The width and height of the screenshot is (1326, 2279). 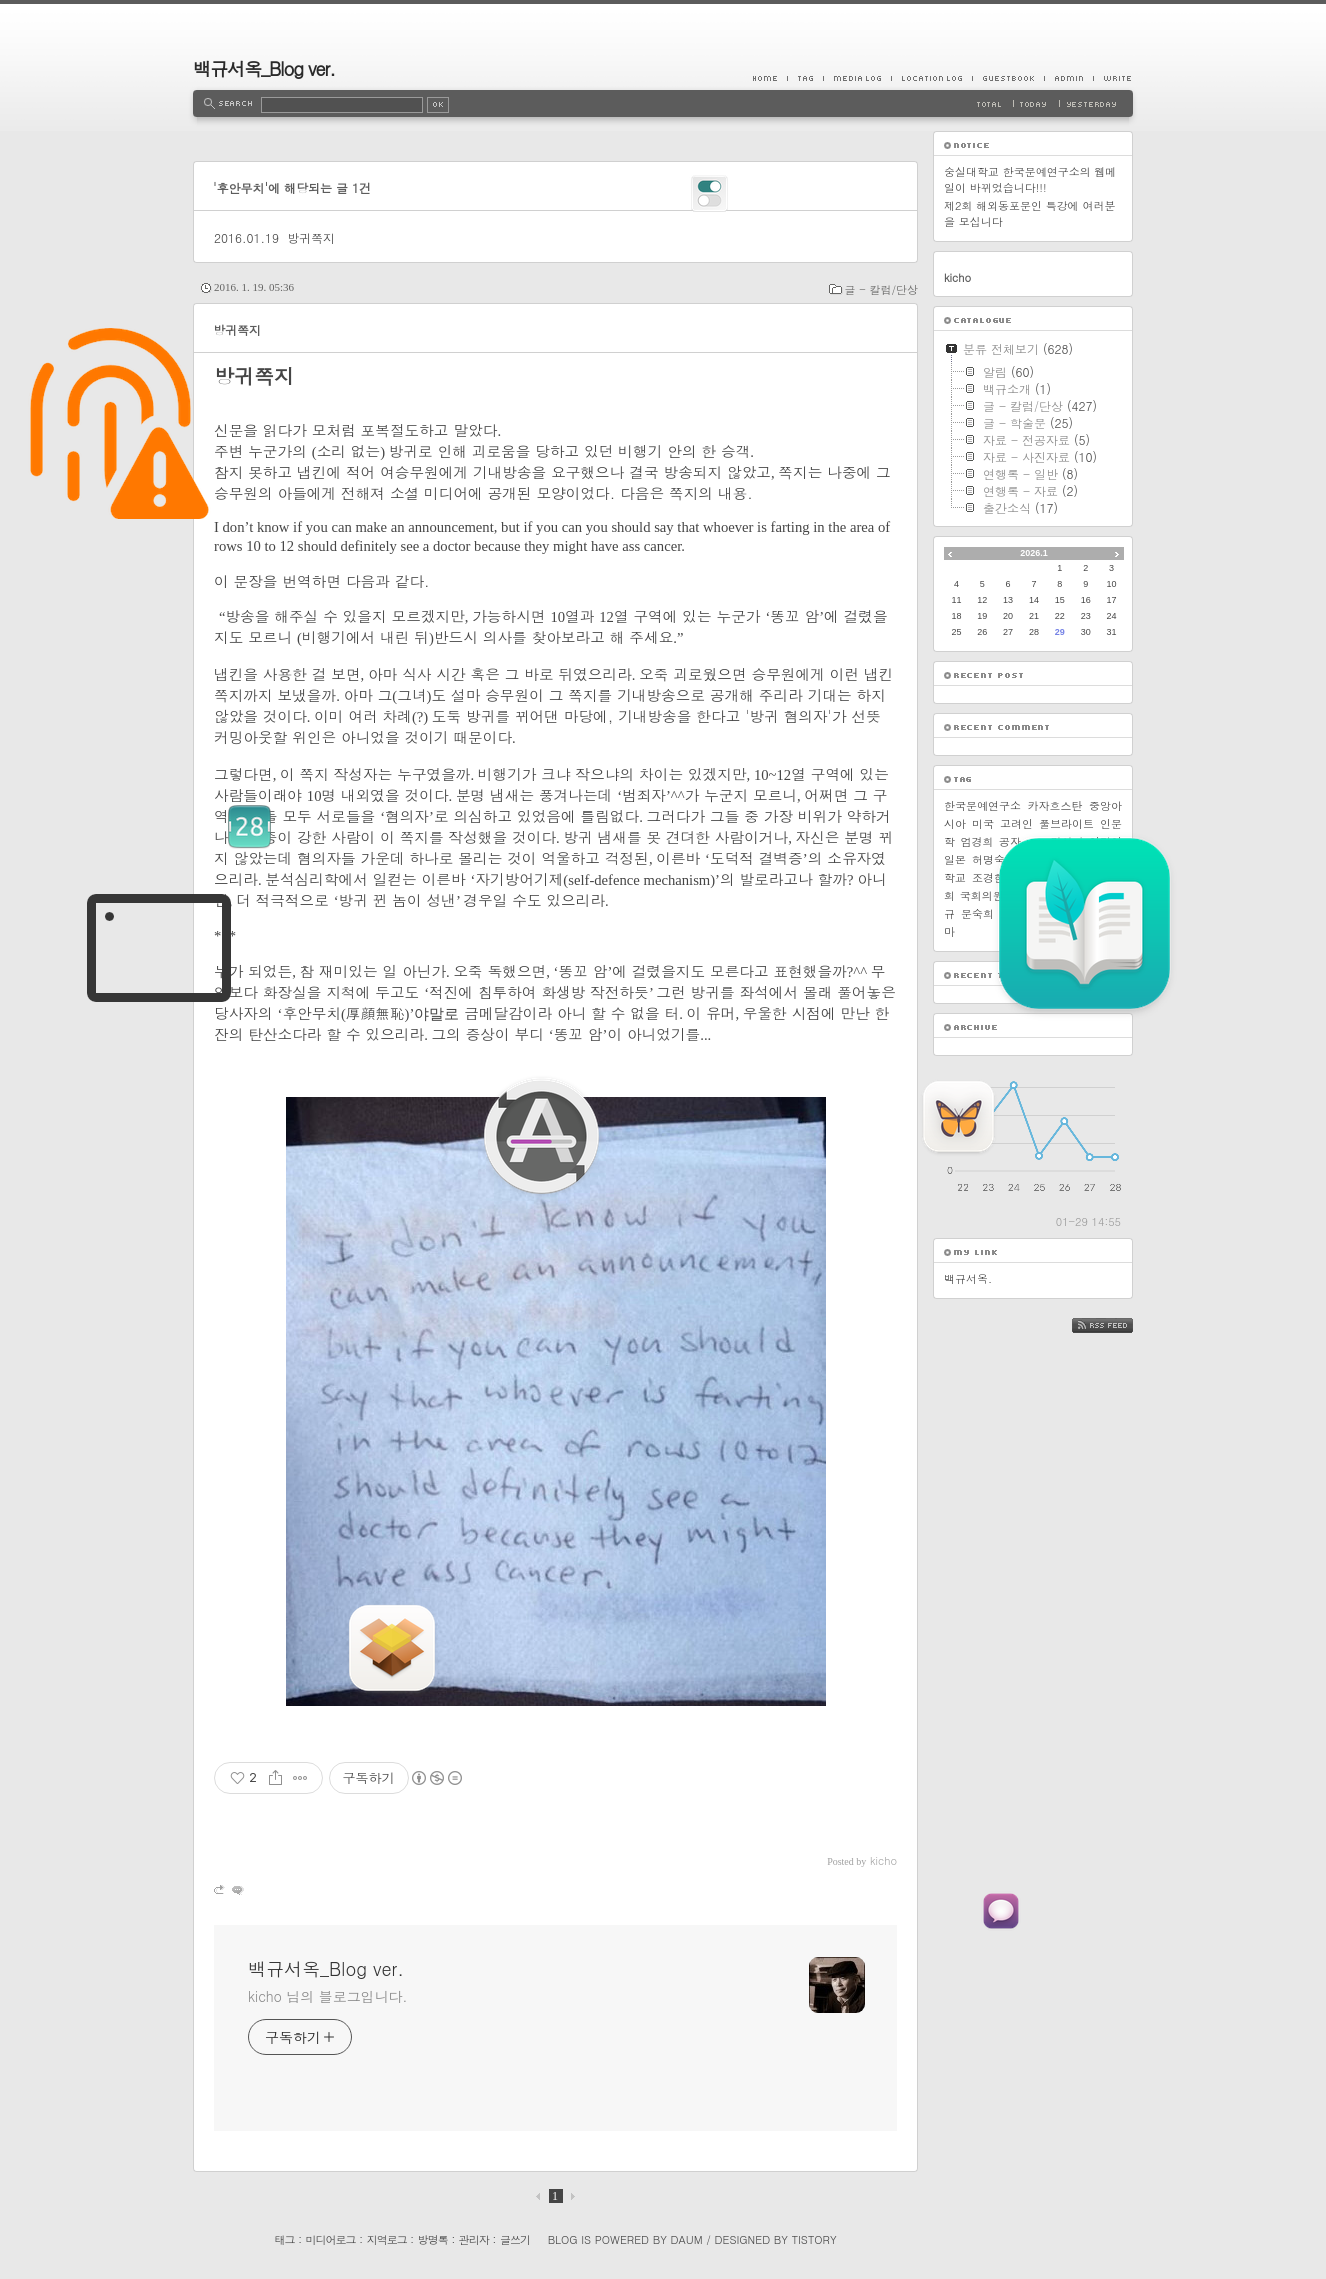 What do you see at coordinates (958, 1116) in the screenshot?
I see `open freemind mind-mapping application` at bounding box center [958, 1116].